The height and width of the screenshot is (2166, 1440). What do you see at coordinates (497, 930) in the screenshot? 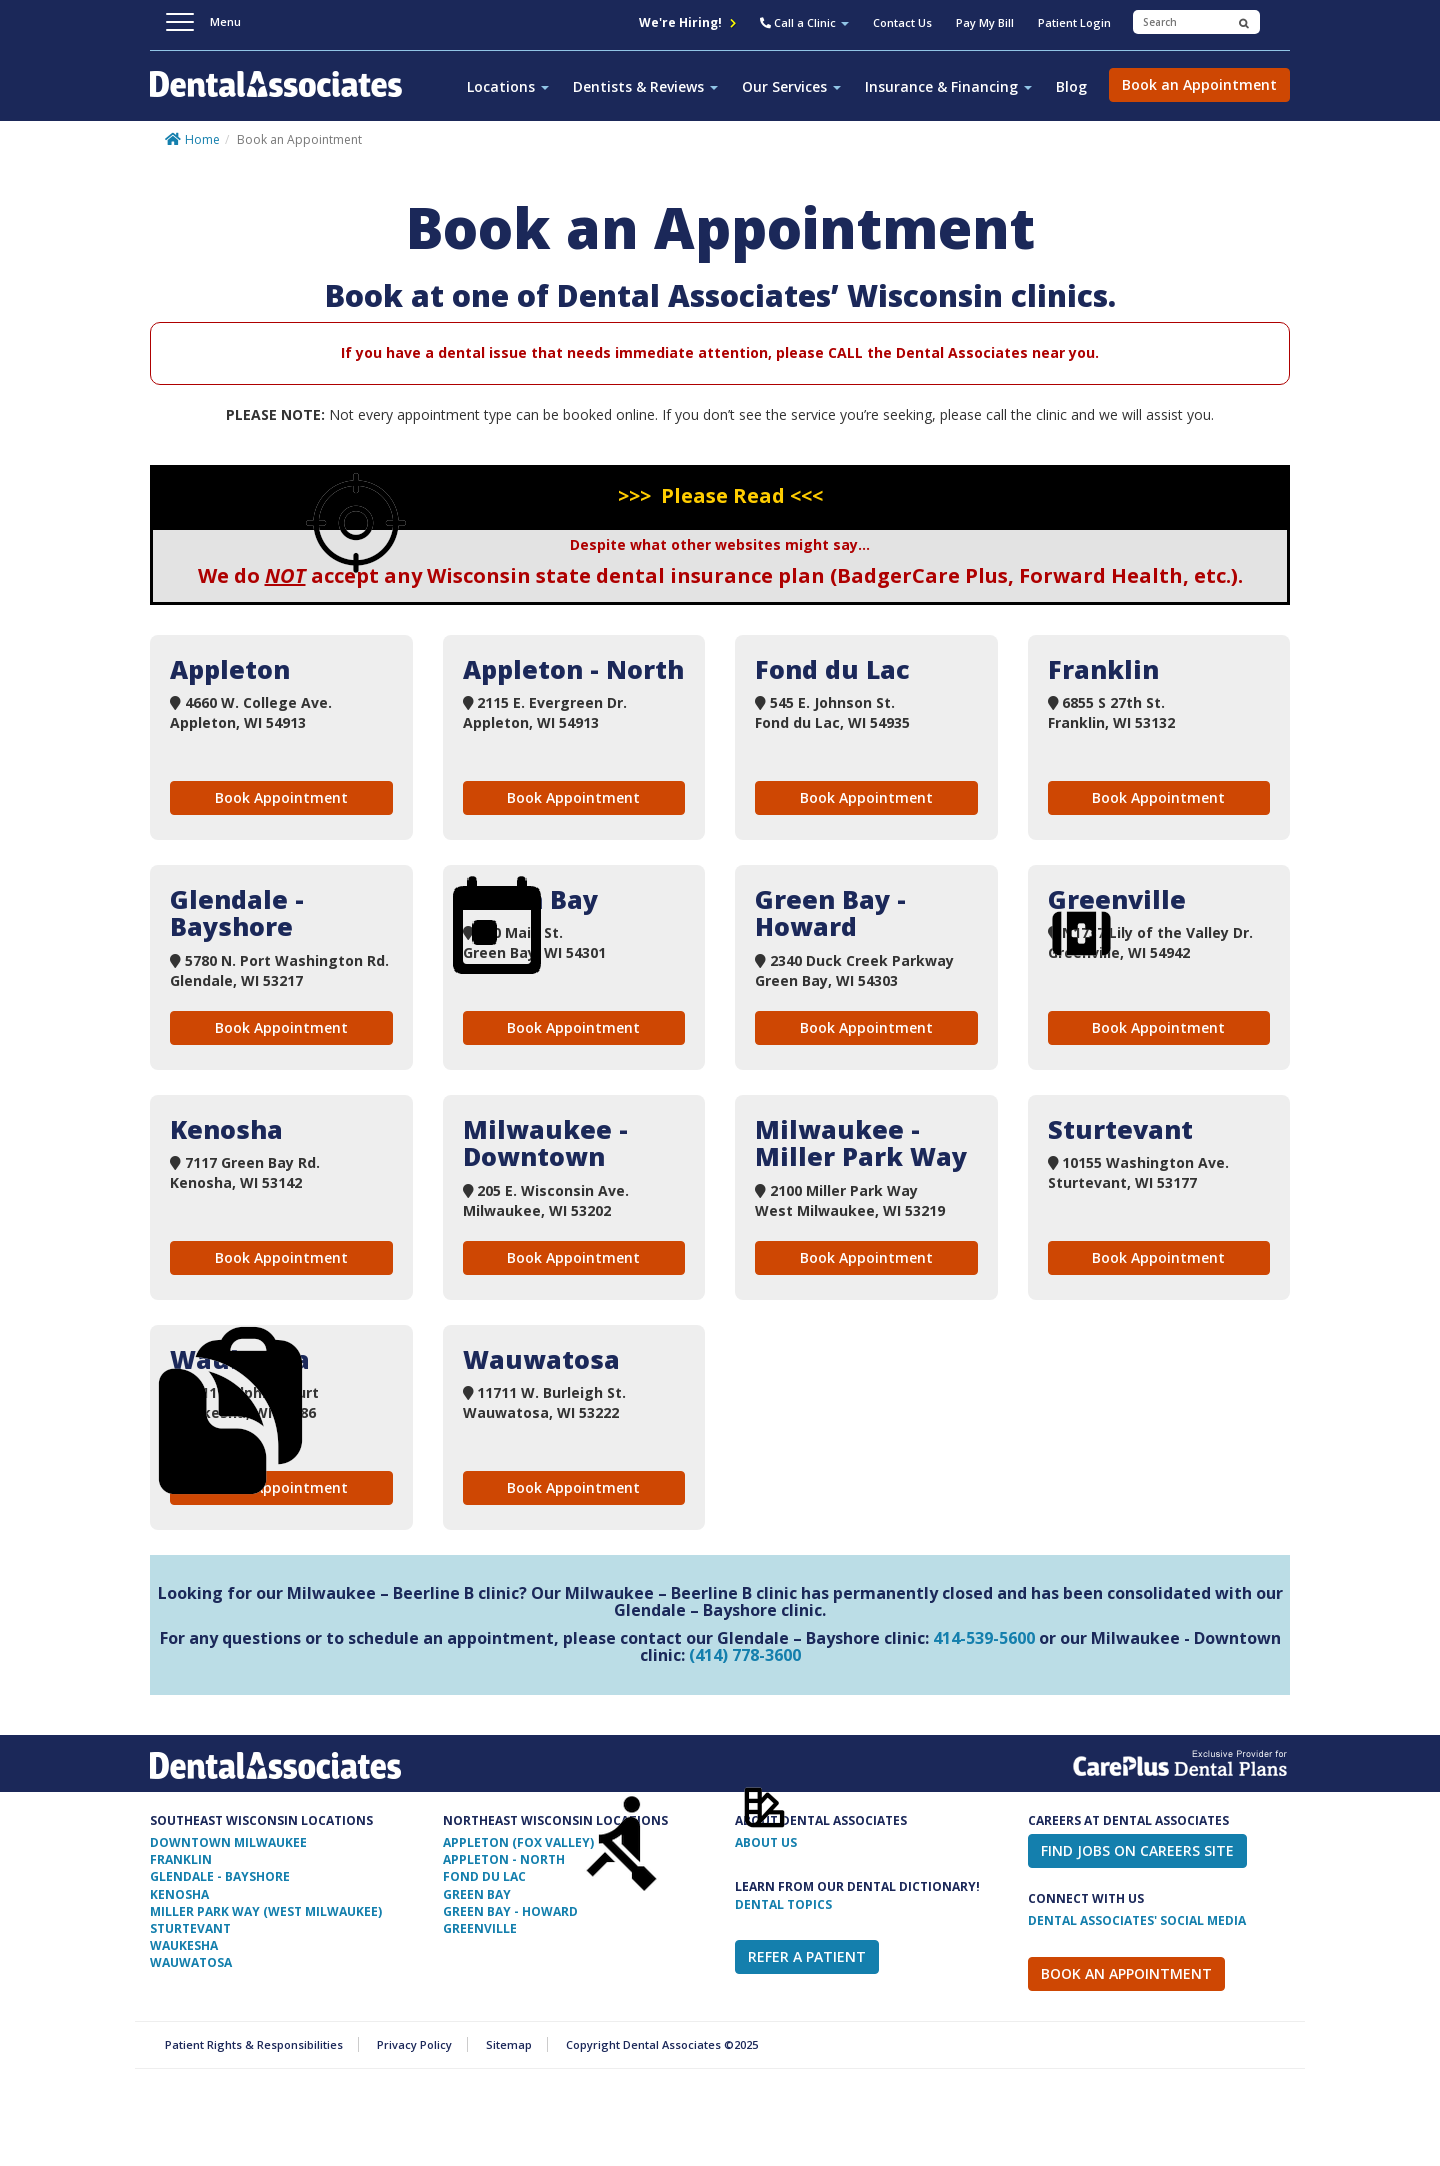
I see `view today's date or events` at bounding box center [497, 930].